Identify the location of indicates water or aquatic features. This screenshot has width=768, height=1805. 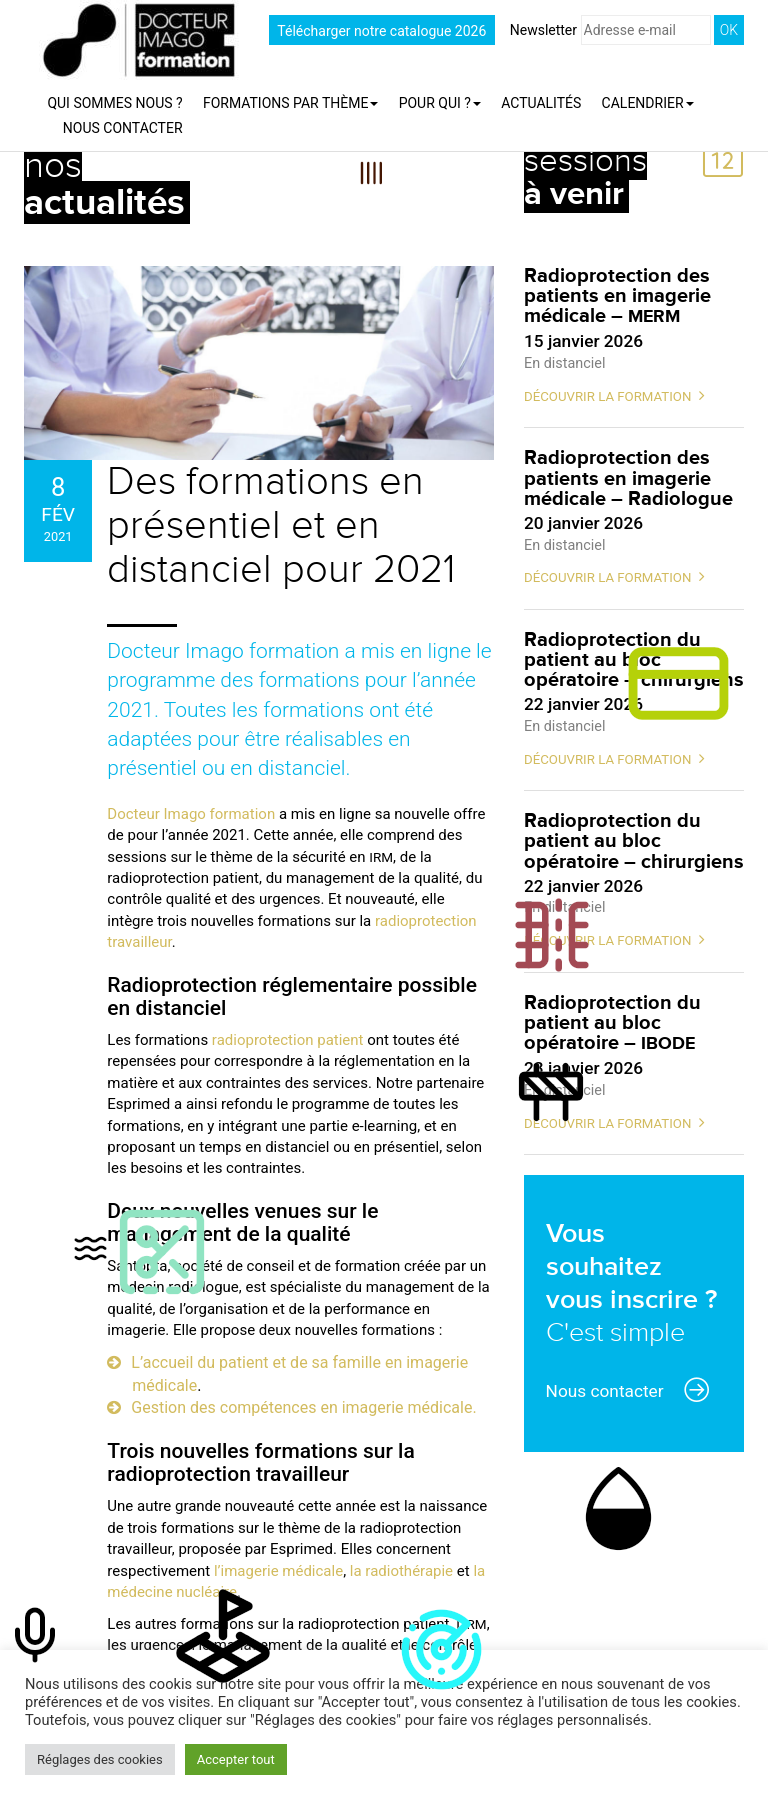
(90, 1248).